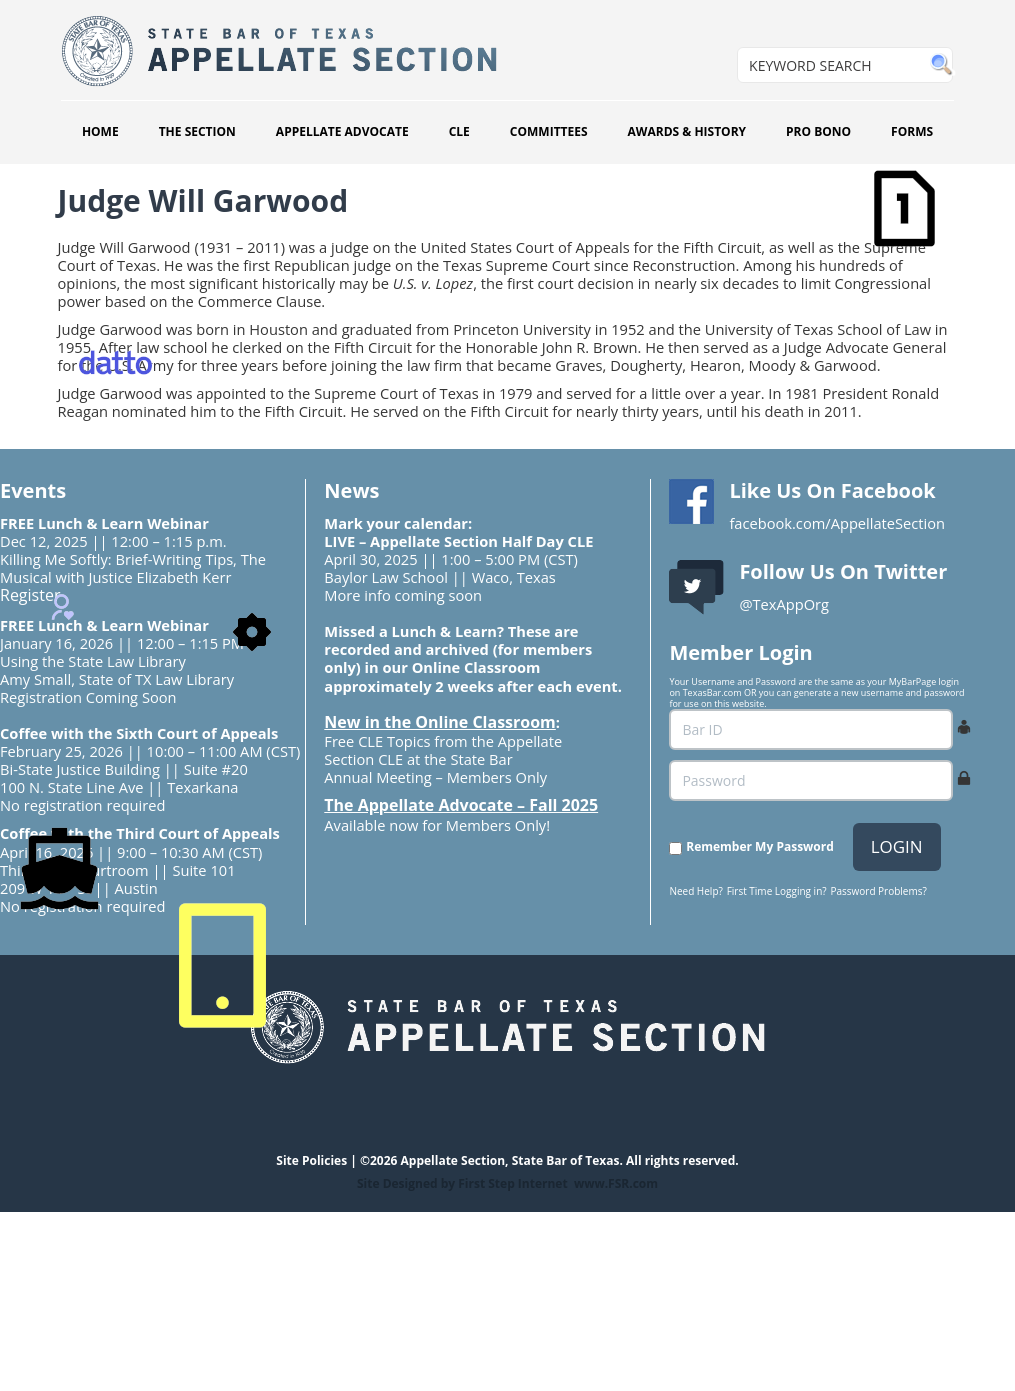 The width and height of the screenshot is (1015, 1391). What do you see at coordinates (61, 607) in the screenshot?
I see `view your favorite contacts` at bounding box center [61, 607].